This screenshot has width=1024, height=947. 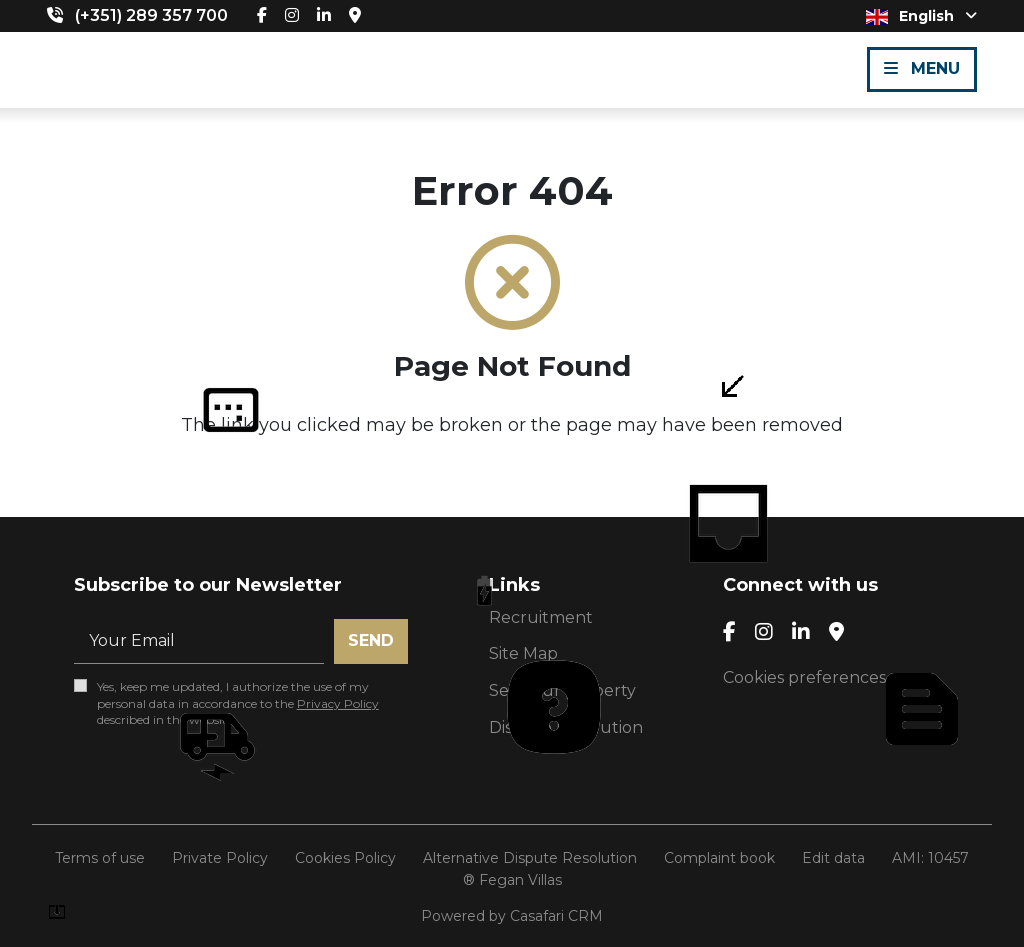 What do you see at coordinates (484, 590) in the screenshot?
I see `battery charging at 80%` at bounding box center [484, 590].